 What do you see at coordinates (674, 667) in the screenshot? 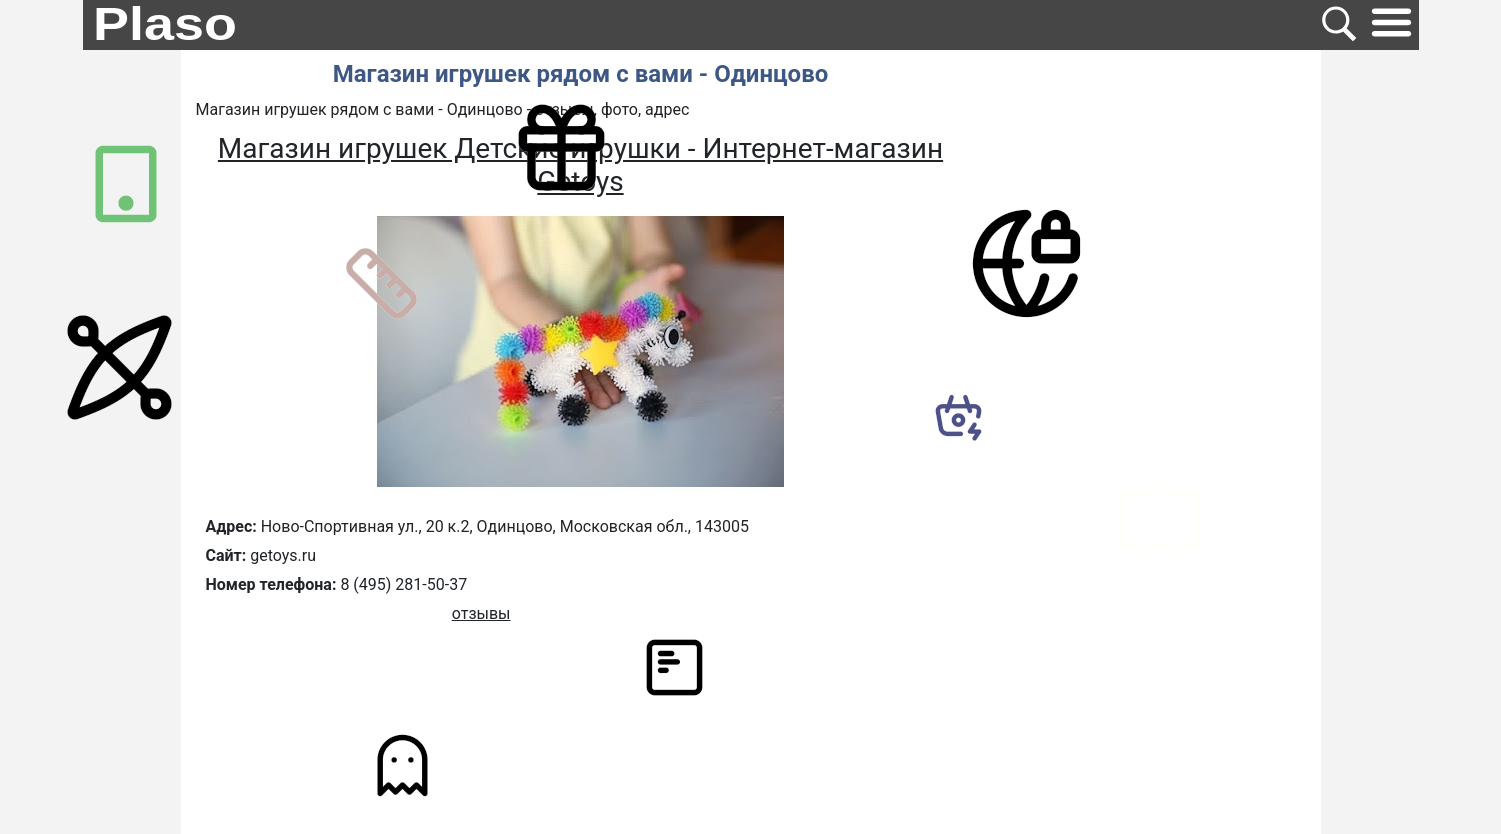
I see `align content to top-left of container` at bounding box center [674, 667].